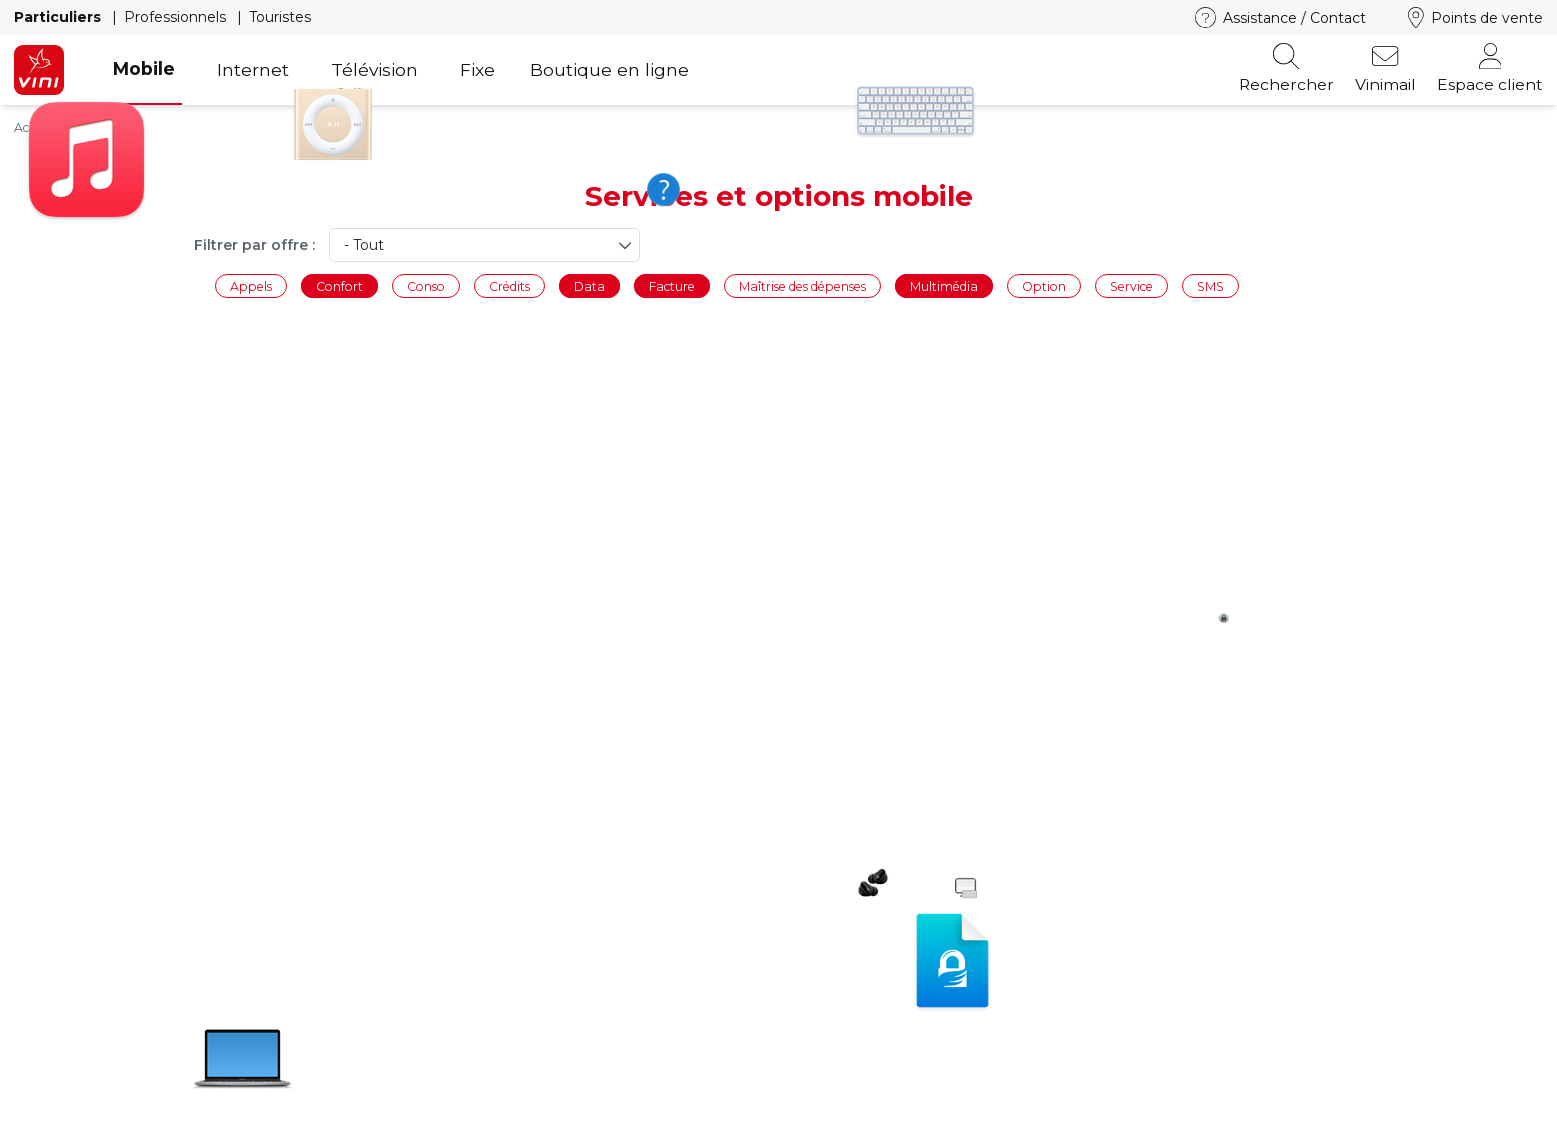 The height and width of the screenshot is (1127, 1557). What do you see at coordinates (952, 960) in the screenshot?
I see `a PGP-encrypted file` at bounding box center [952, 960].